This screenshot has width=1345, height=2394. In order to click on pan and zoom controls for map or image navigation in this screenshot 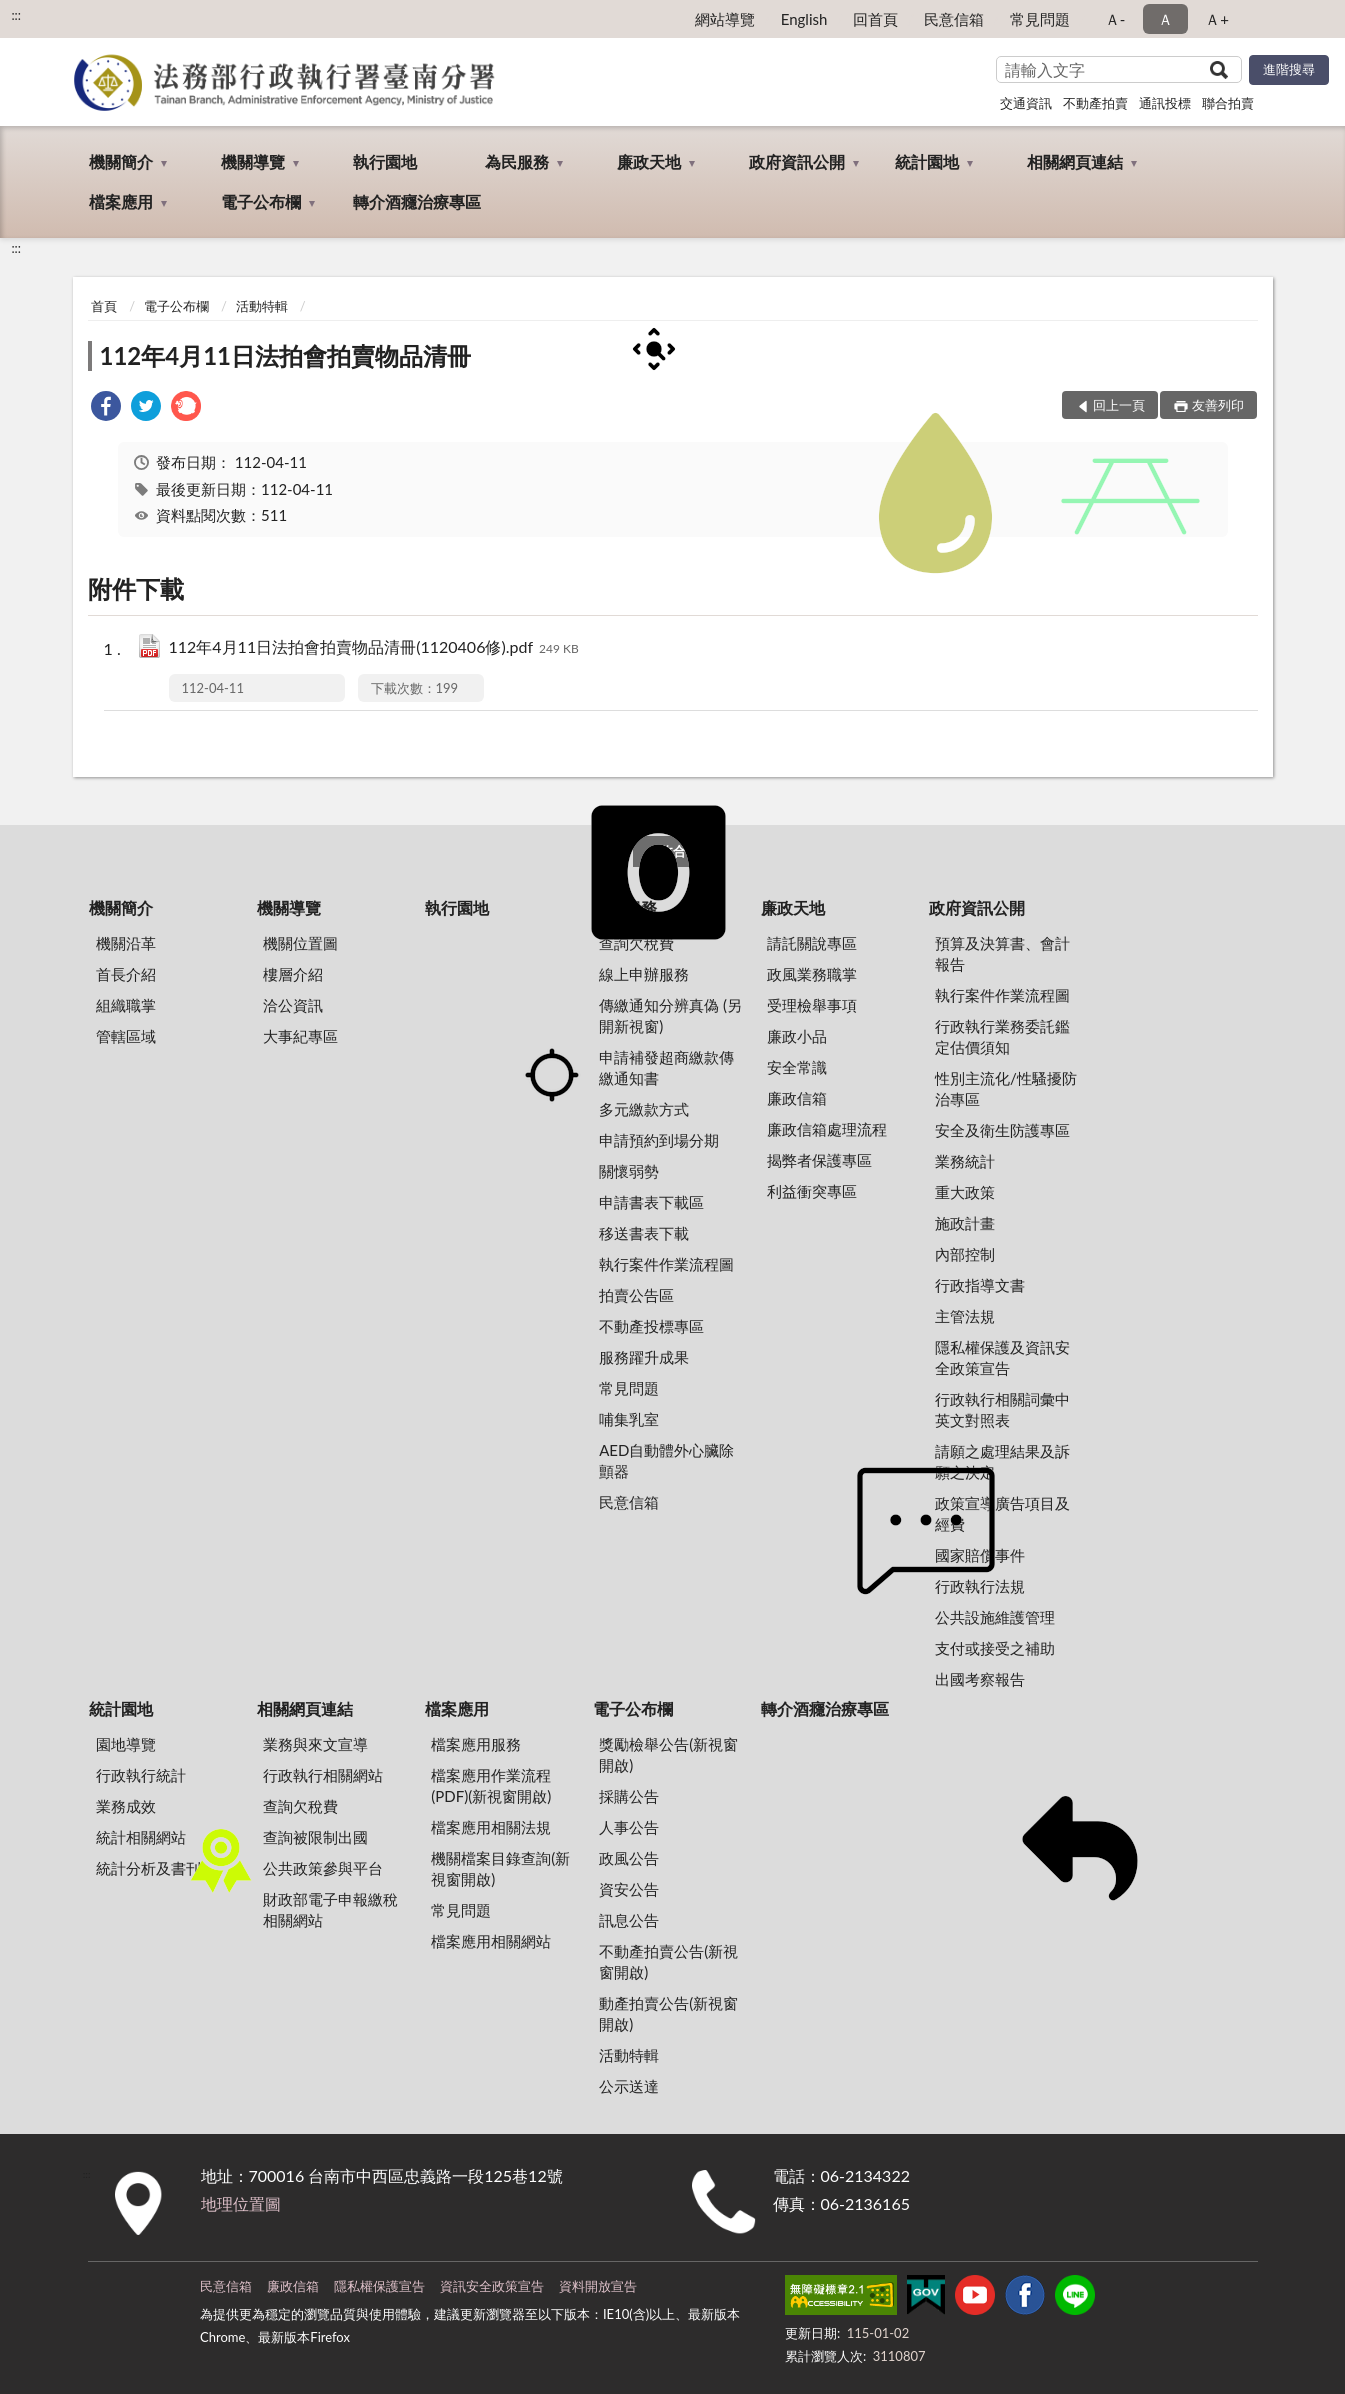, I will do `click(654, 349)`.